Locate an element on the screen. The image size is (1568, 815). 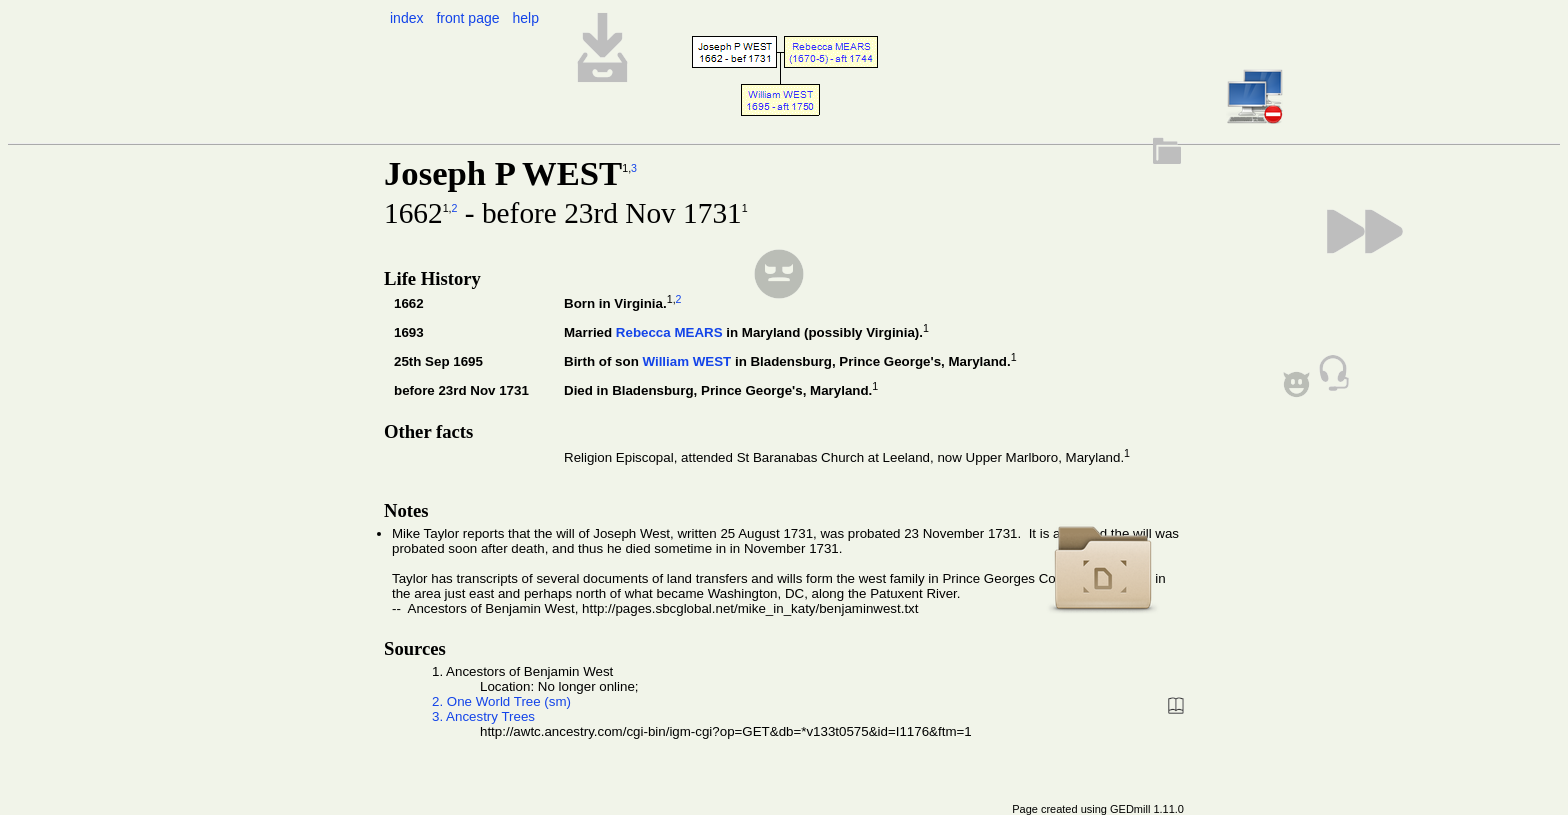
react with anger to a message or post is located at coordinates (779, 274).